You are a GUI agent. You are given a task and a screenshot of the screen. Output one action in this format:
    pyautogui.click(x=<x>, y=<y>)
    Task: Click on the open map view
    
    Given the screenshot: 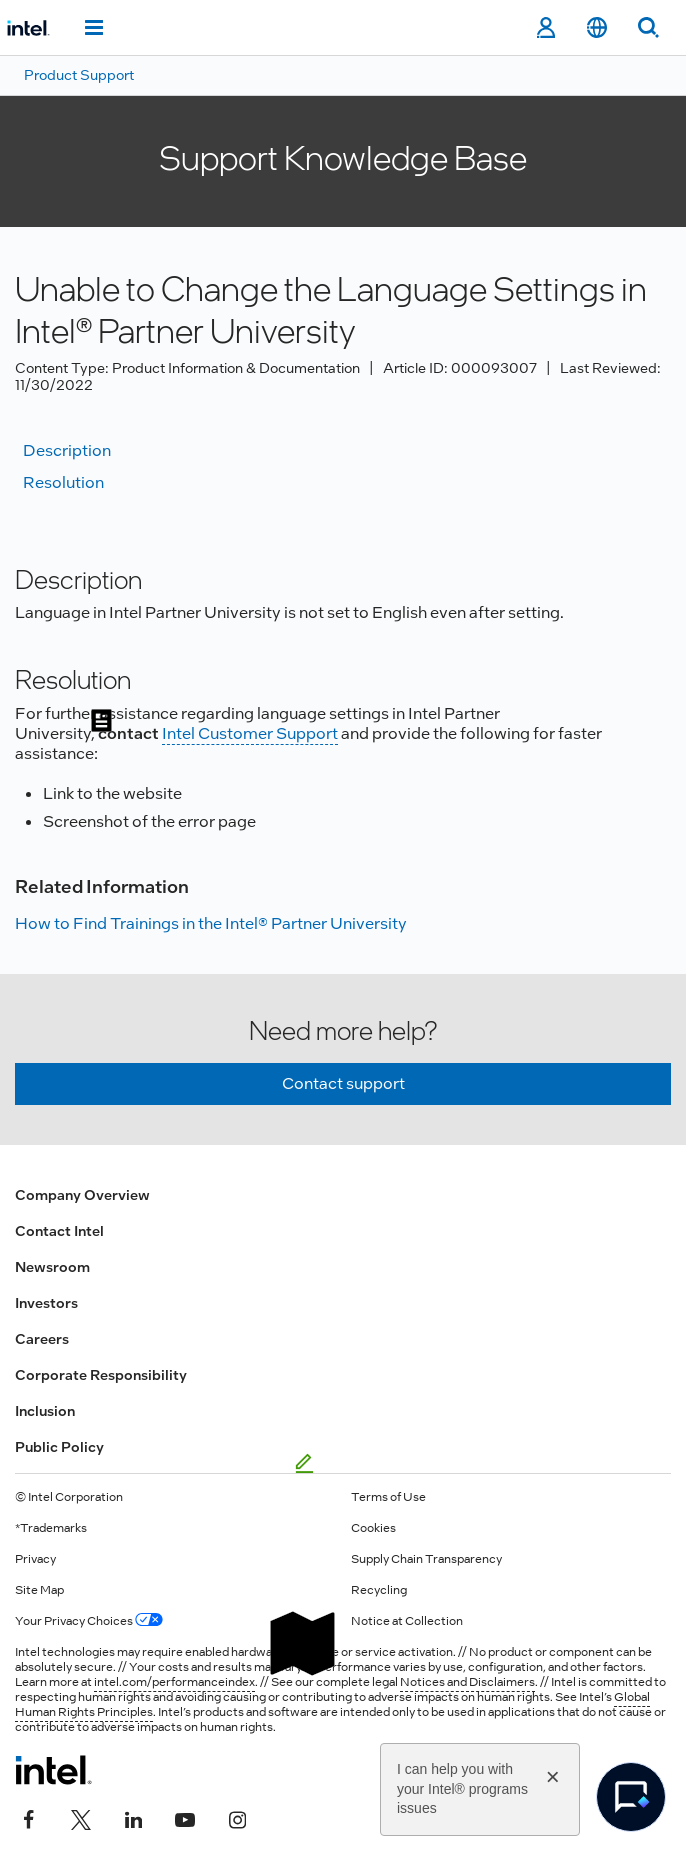 What is the action you would take?
    pyautogui.click(x=302, y=1643)
    